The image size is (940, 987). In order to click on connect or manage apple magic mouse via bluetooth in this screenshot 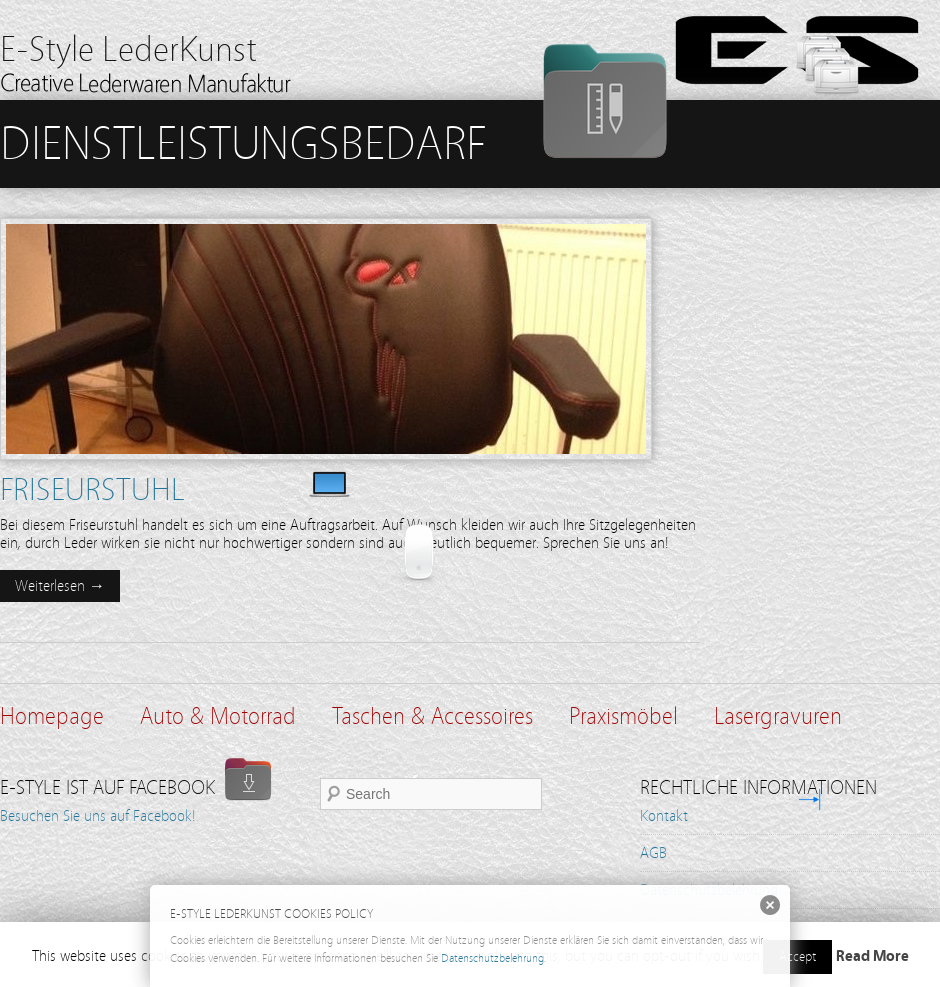, I will do `click(419, 554)`.